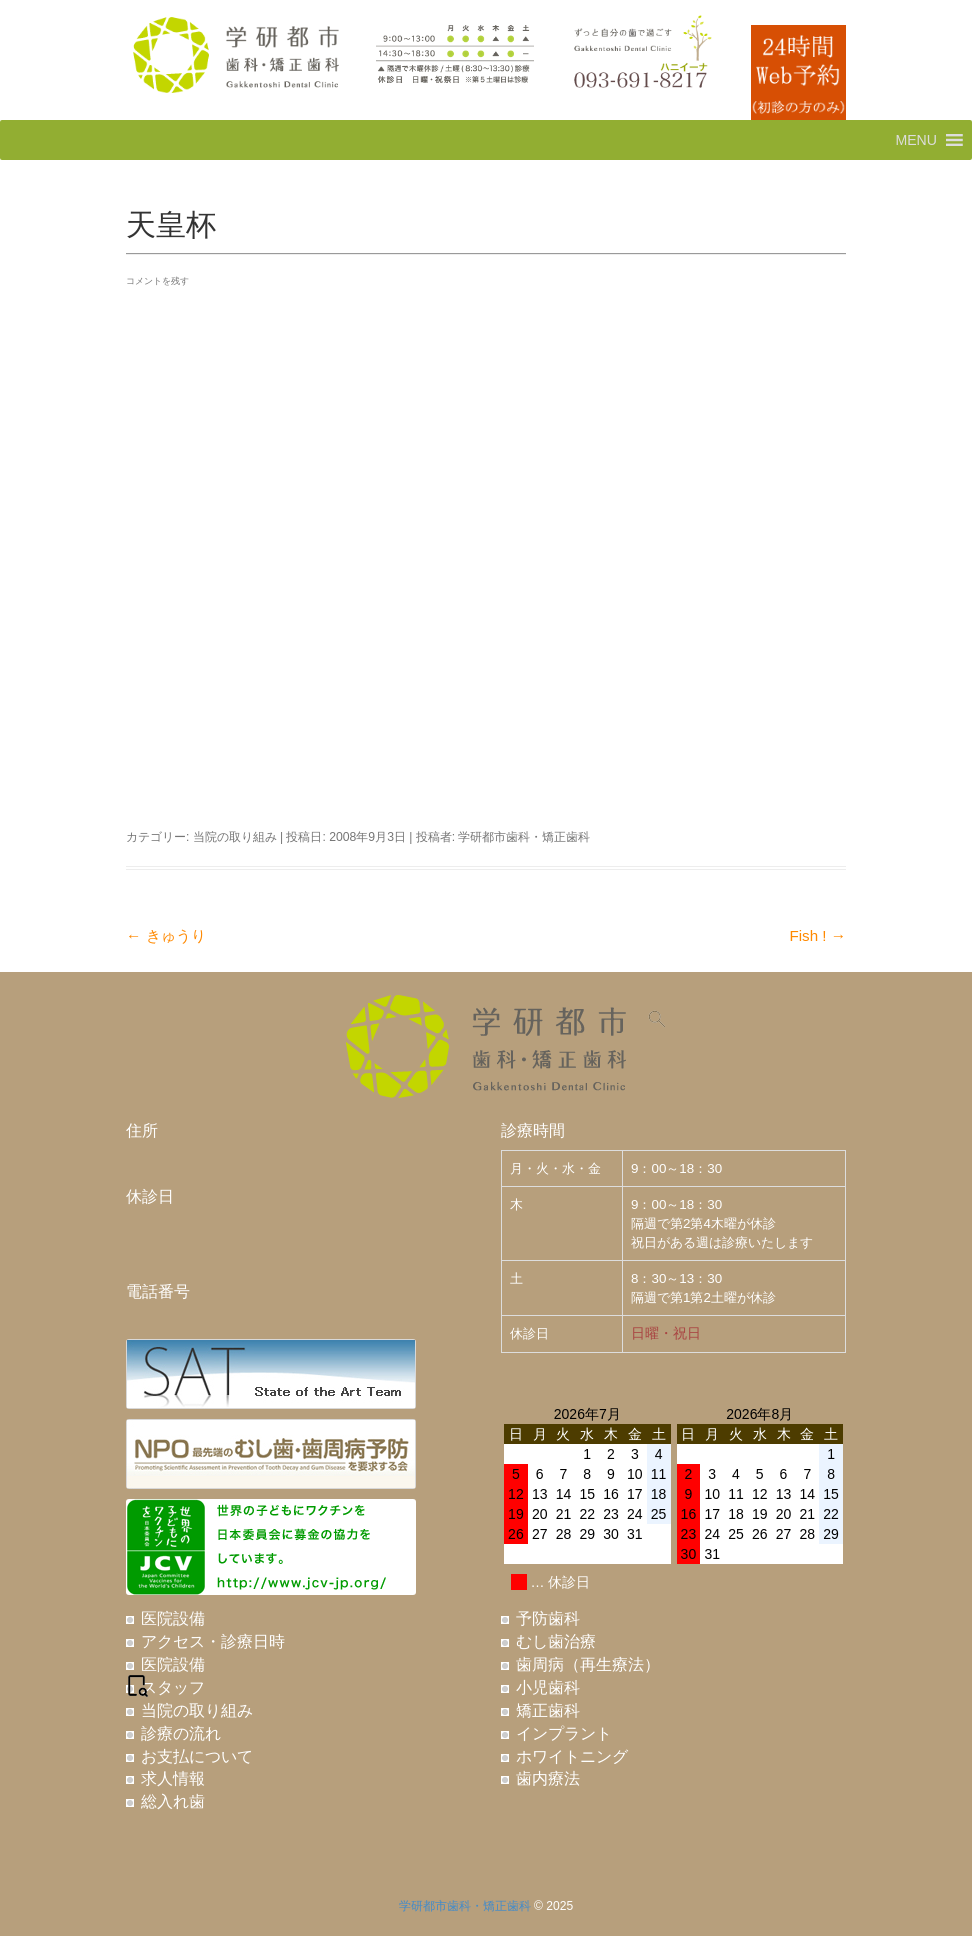 This screenshot has width=972, height=1936. What do you see at coordinates (657, 1019) in the screenshot?
I see `search for files, settings, or content` at bounding box center [657, 1019].